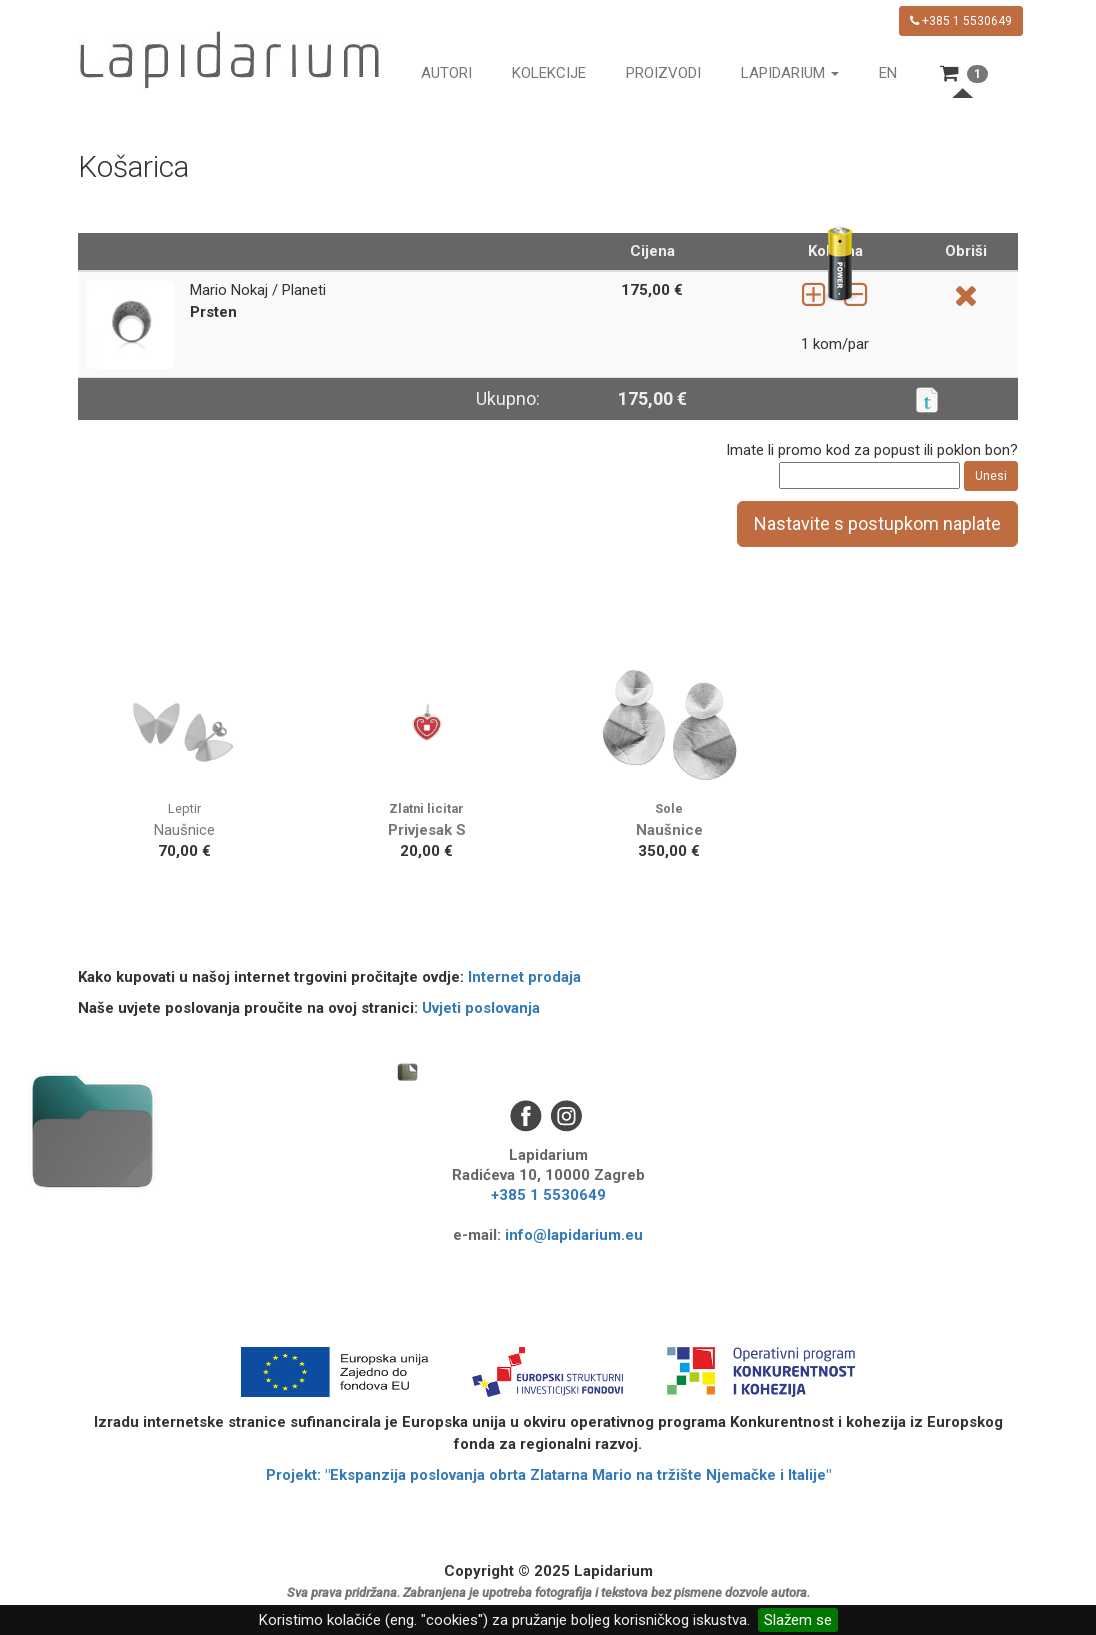 This screenshot has width=1096, height=1635. Describe the element at coordinates (92, 1131) in the screenshot. I see `drop files here to move them into this folder` at that location.